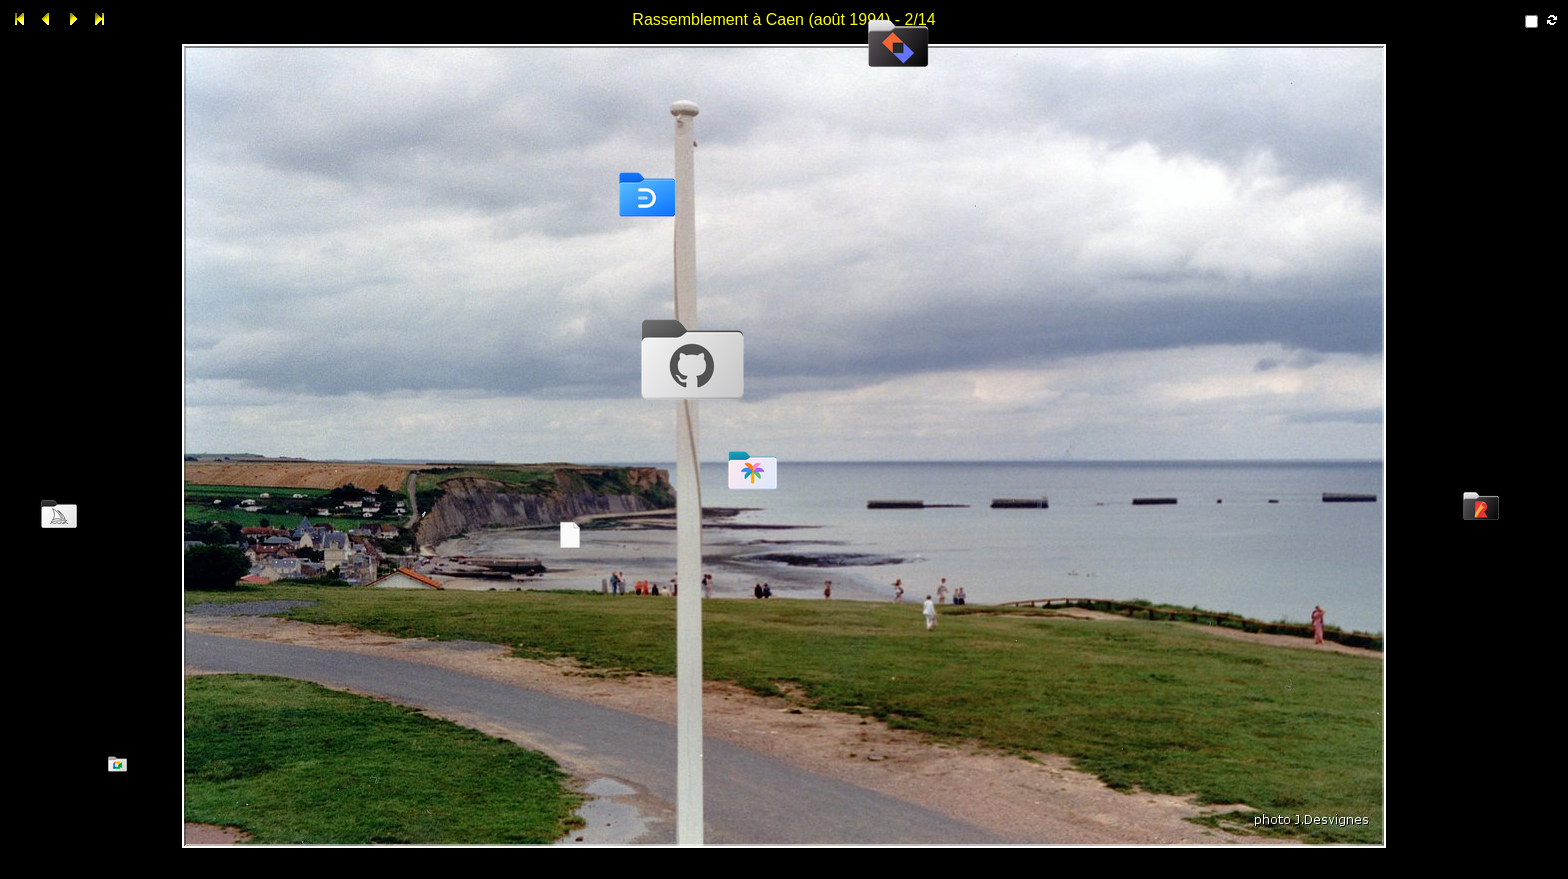  Describe the element at coordinates (647, 196) in the screenshot. I see `open wondershare edrawmax project folder` at that location.